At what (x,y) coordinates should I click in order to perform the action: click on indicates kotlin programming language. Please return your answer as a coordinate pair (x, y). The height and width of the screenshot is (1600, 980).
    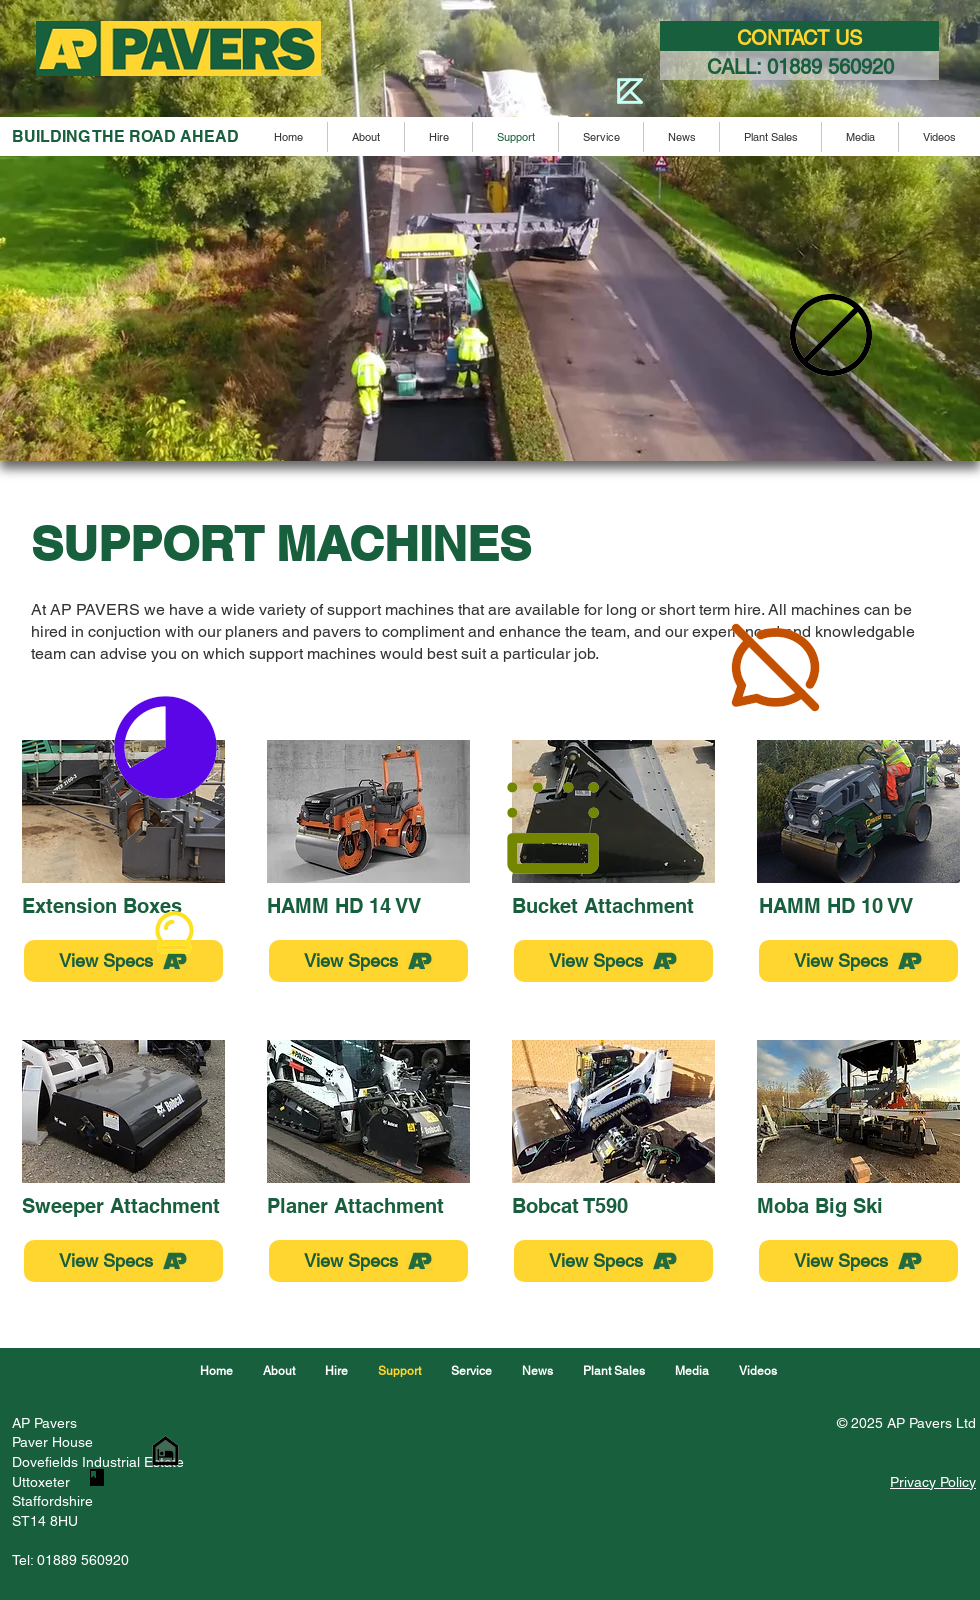
    Looking at the image, I should click on (630, 91).